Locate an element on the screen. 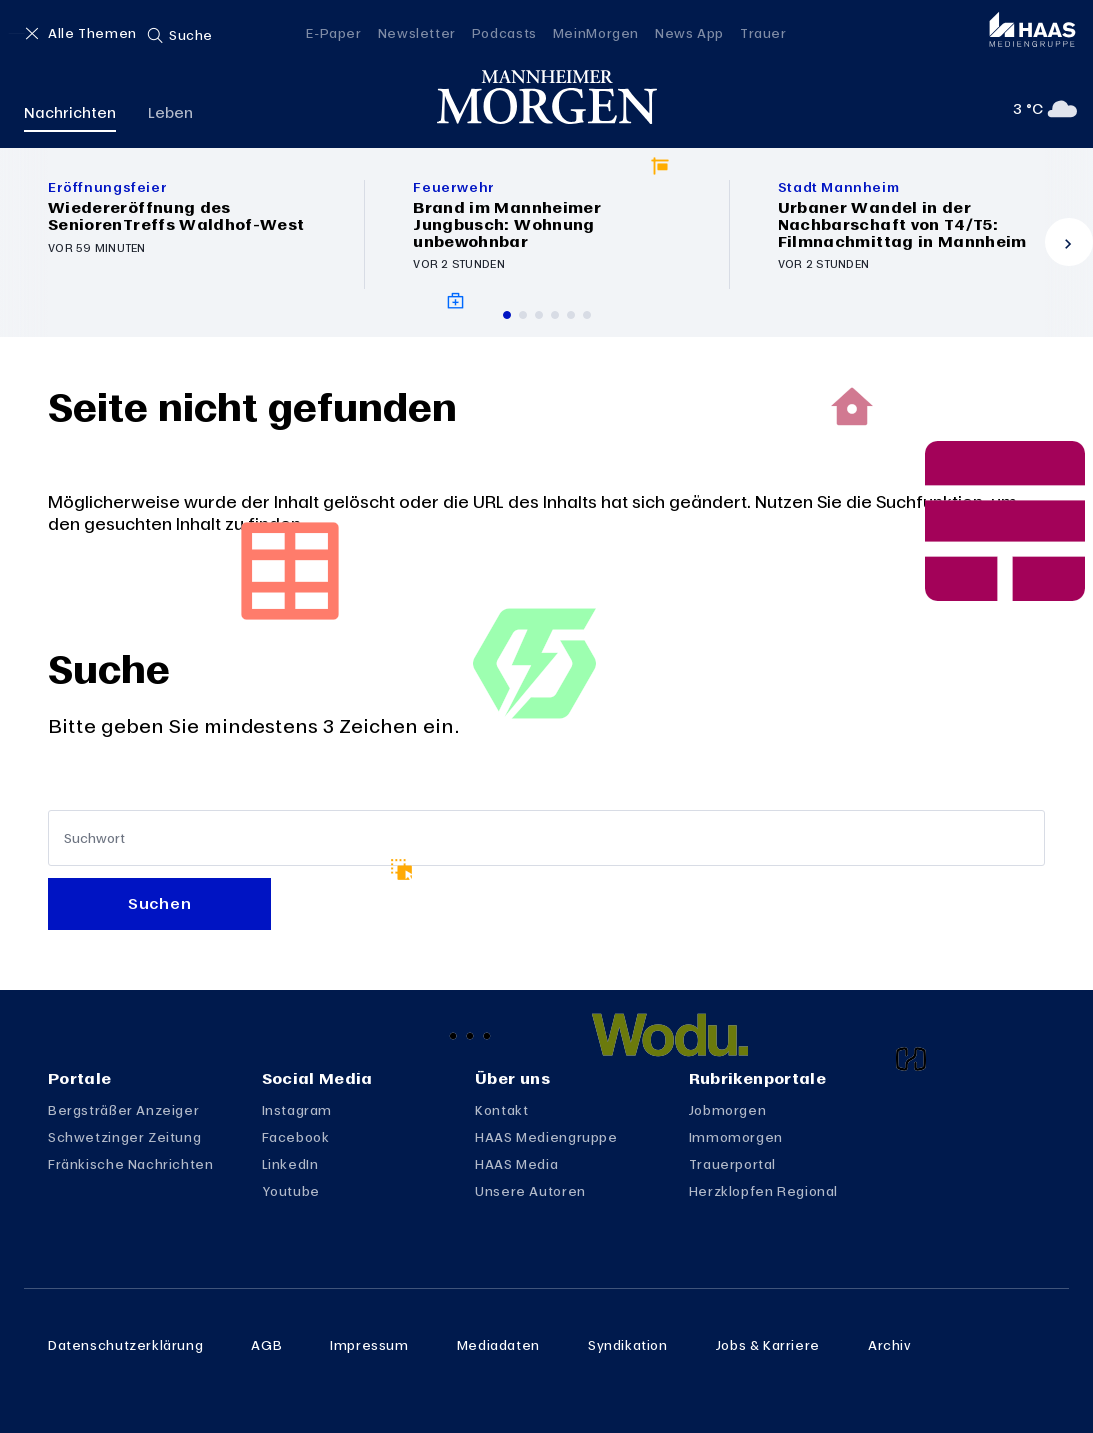 Image resolution: width=1093 pixels, height=1433 pixels. elastic stack logo is located at coordinates (1005, 521).